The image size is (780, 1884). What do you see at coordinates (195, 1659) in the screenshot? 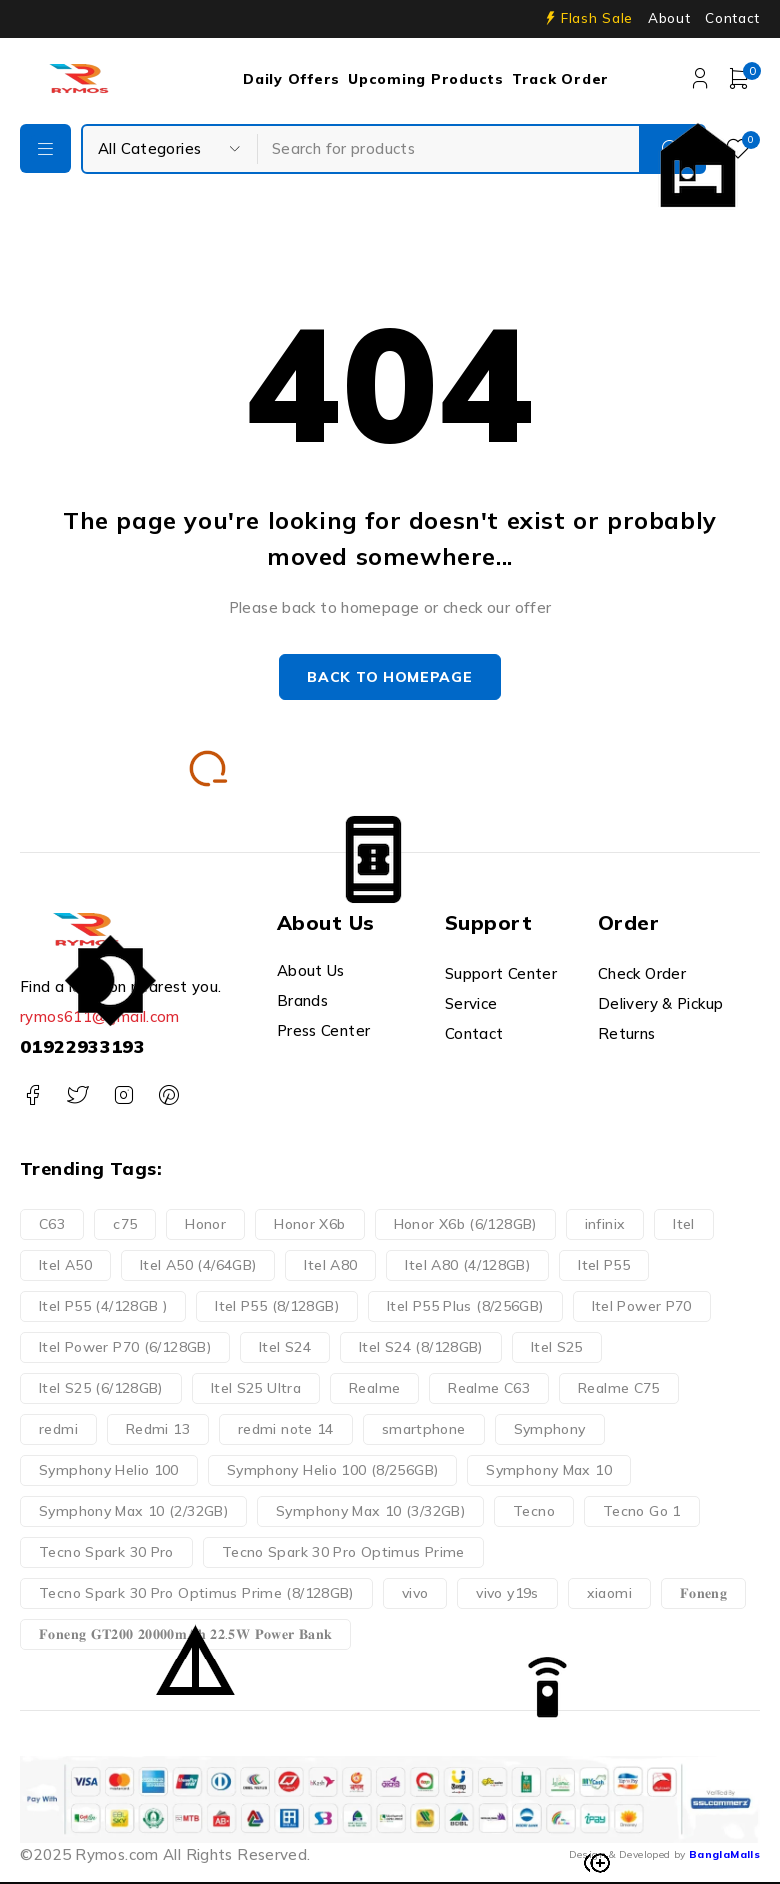
I see `view item details` at bounding box center [195, 1659].